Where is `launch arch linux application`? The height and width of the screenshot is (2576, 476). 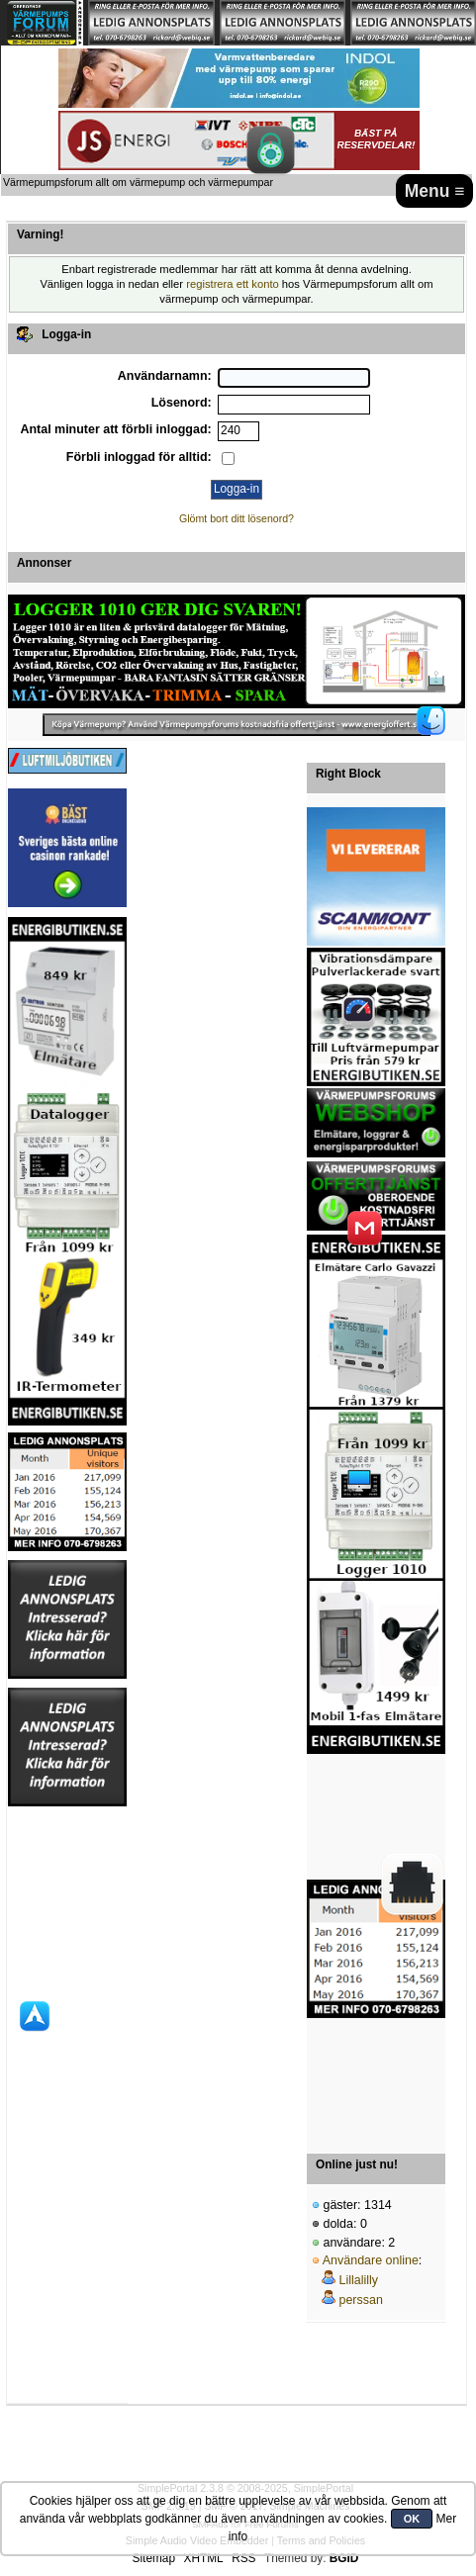
launch arch linux application is located at coordinates (35, 2016).